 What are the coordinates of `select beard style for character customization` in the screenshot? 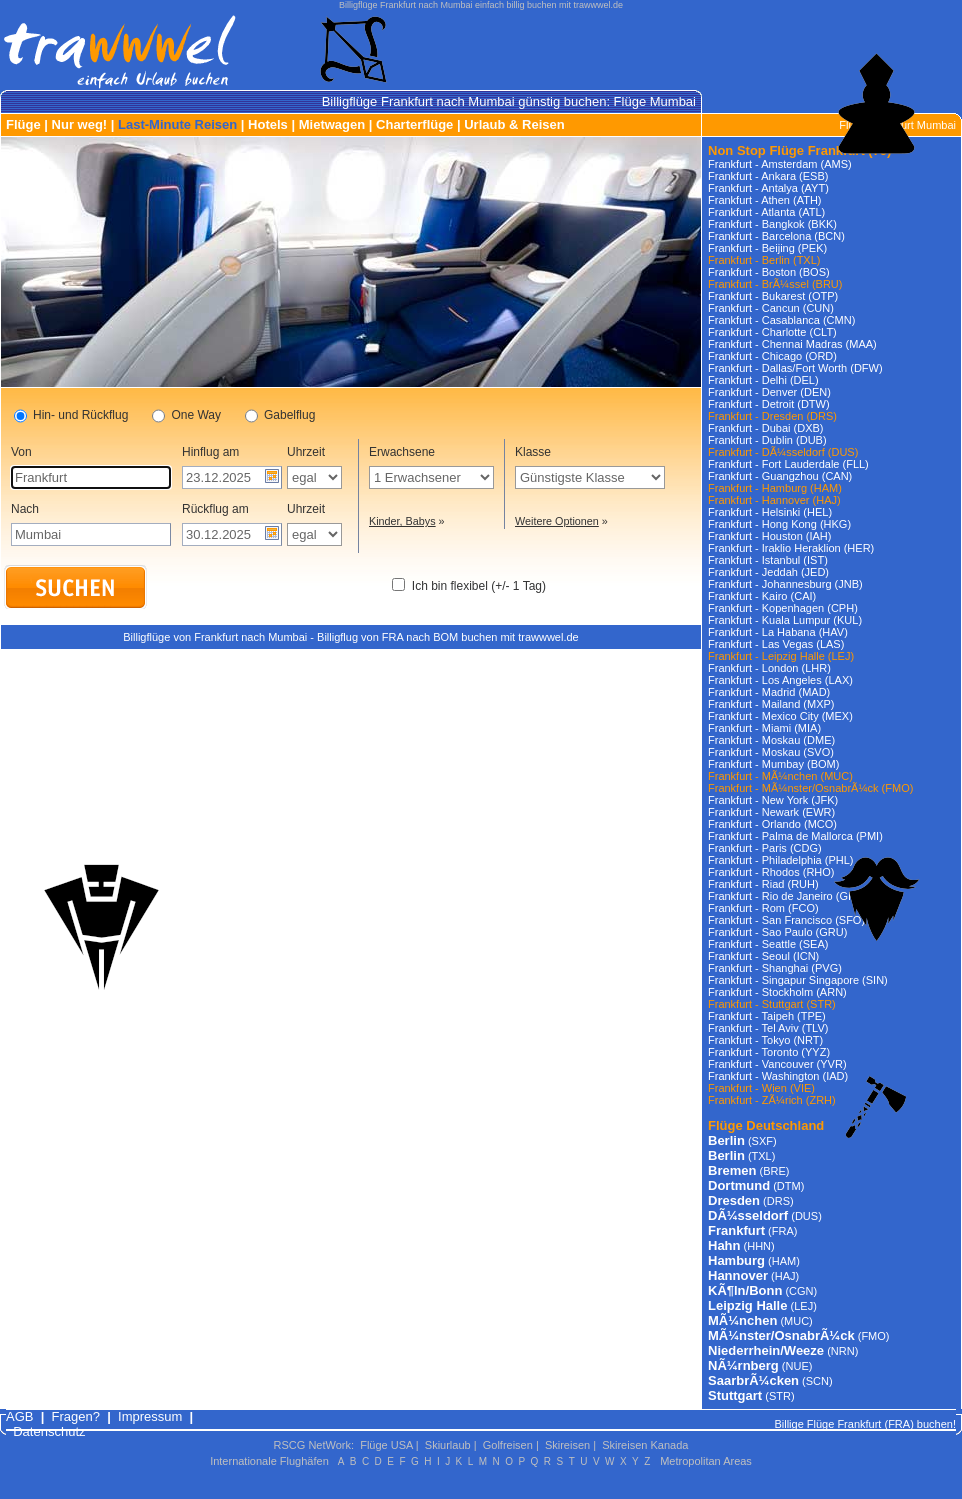 It's located at (876, 897).